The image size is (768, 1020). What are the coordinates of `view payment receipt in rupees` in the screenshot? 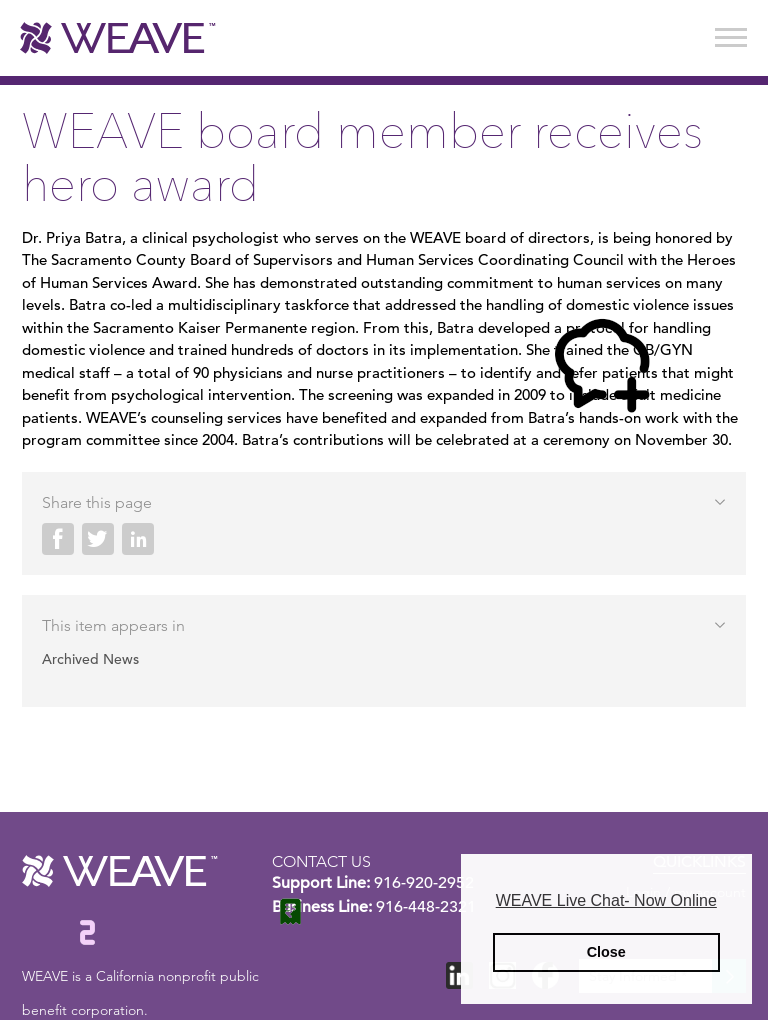 It's located at (290, 911).